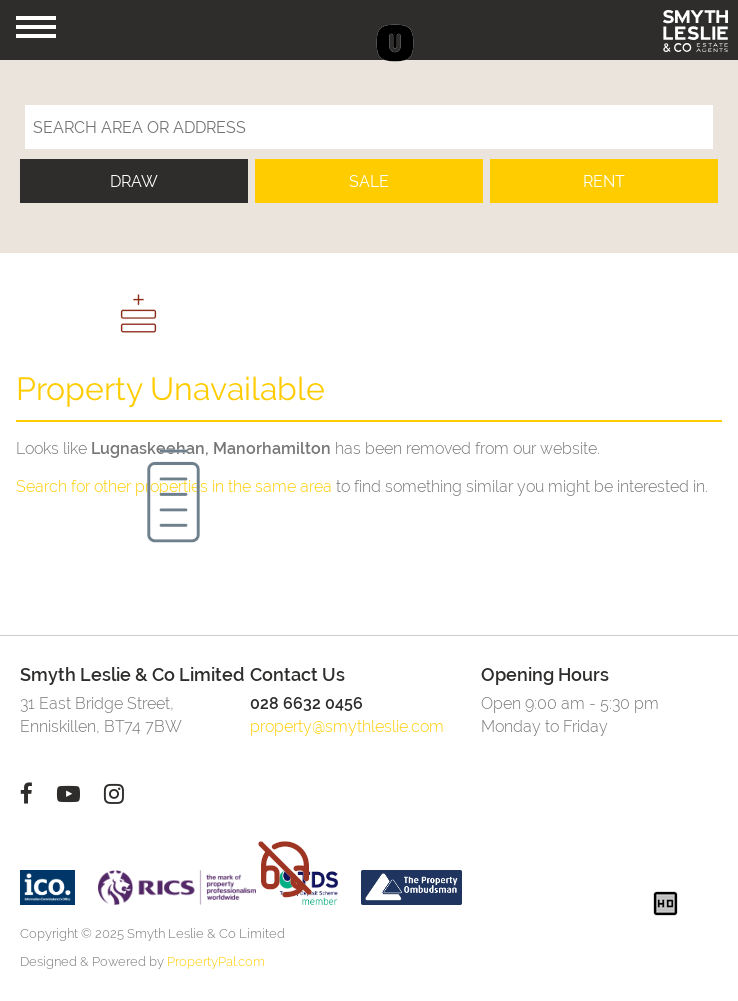 This screenshot has height=1001, width=738. What do you see at coordinates (395, 43) in the screenshot?
I see `indicates an unread item or status` at bounding box center [395, 43].